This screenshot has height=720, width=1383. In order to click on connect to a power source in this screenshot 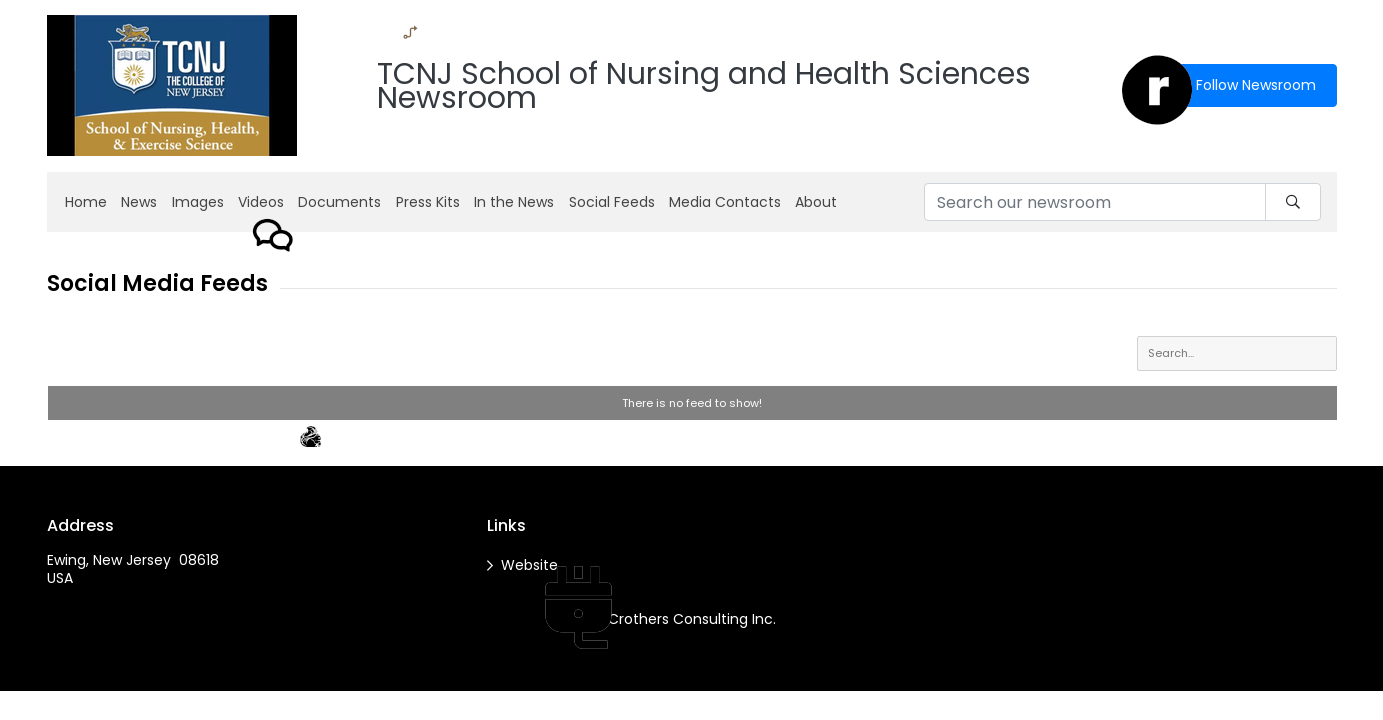, I will do `click(578, 607)`.